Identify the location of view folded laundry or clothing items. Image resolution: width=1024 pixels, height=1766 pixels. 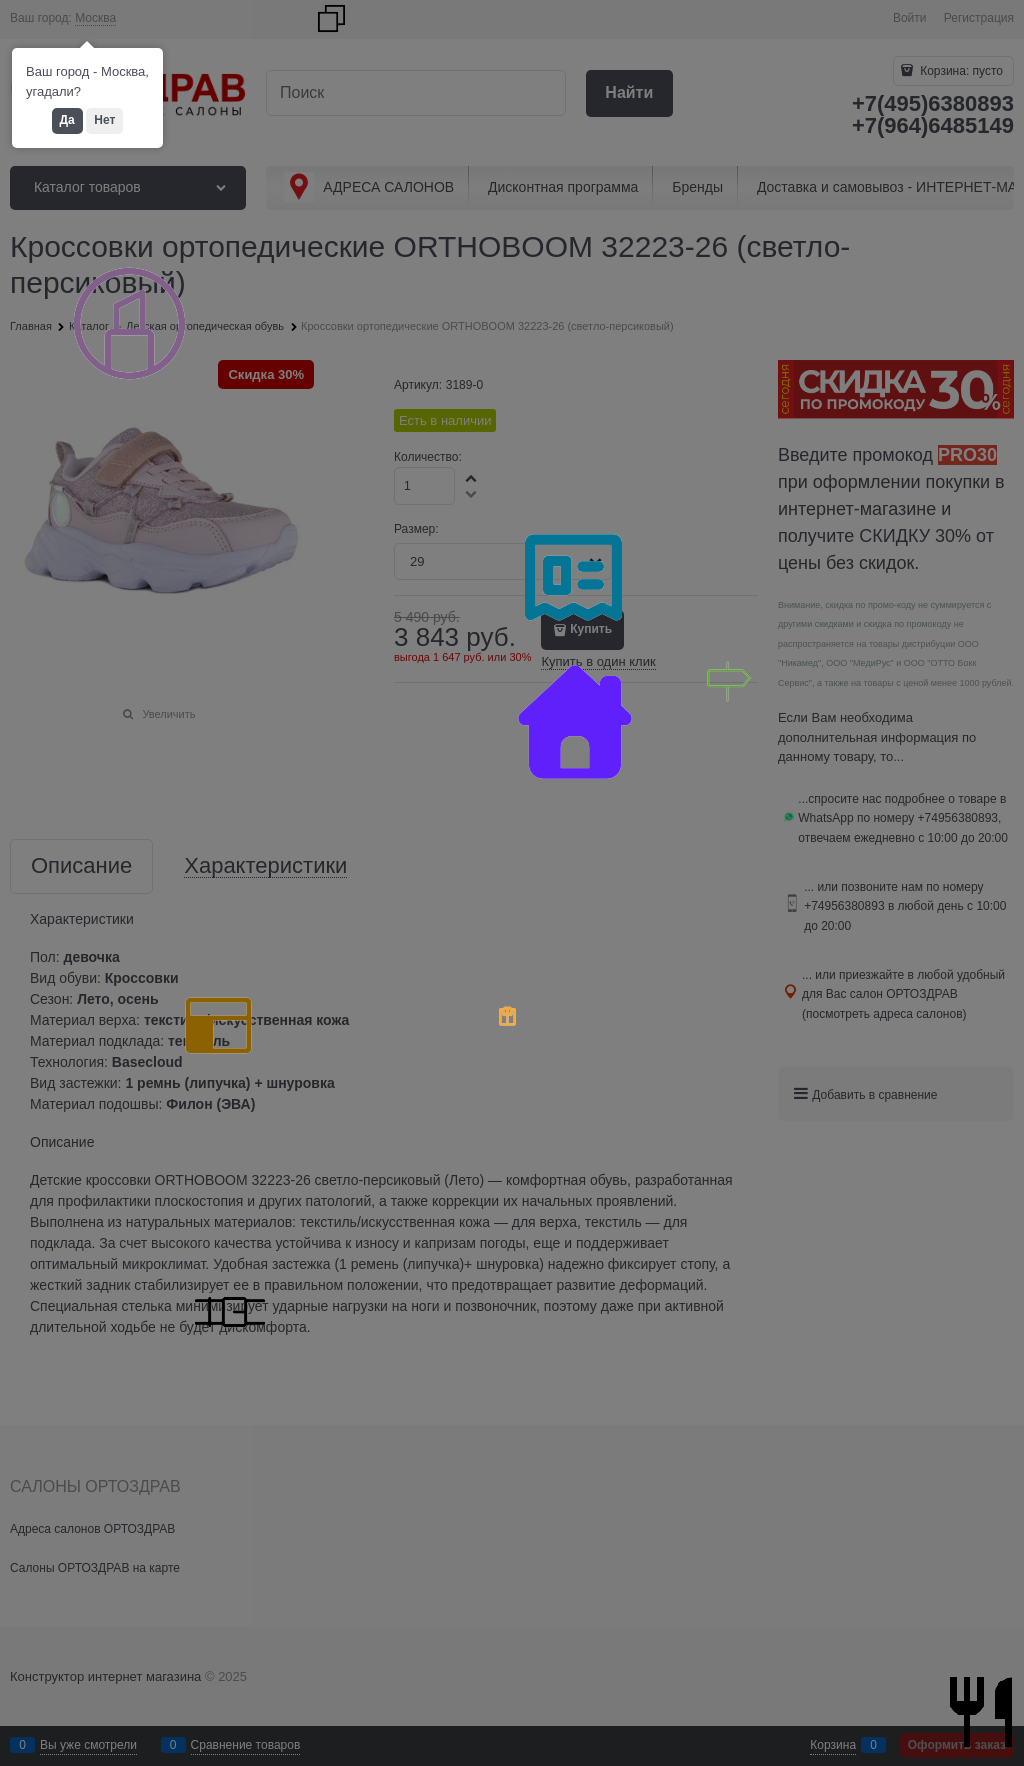
(507, 1016).